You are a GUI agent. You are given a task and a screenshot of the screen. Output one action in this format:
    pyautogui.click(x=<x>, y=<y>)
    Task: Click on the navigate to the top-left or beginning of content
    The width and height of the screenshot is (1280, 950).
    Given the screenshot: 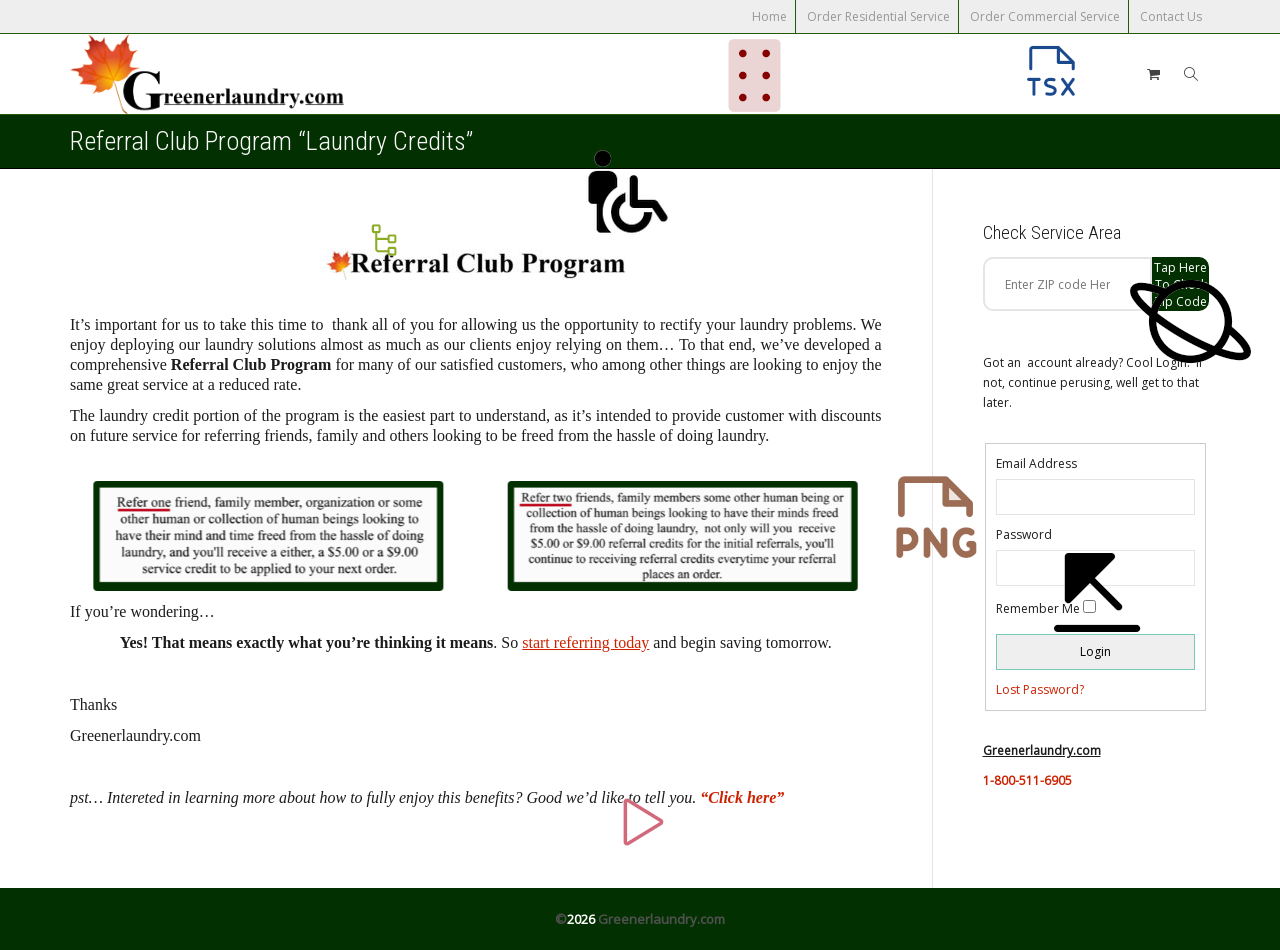 What is the action you would take?
    pyautogui.click(x=1093, y=592)
    